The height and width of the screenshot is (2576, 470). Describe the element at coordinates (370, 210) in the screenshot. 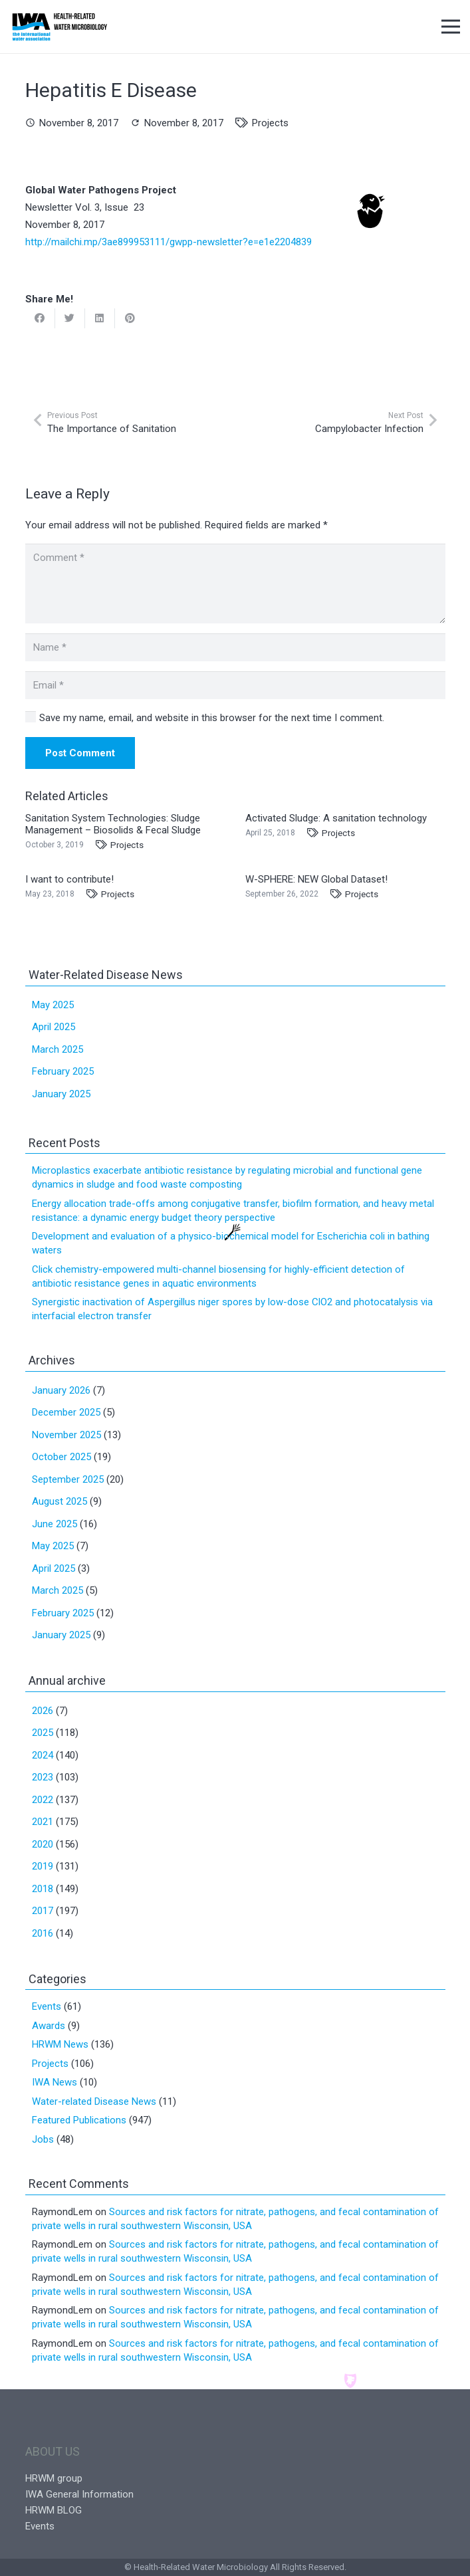

I see `indicates new user or beginner status` at that location.